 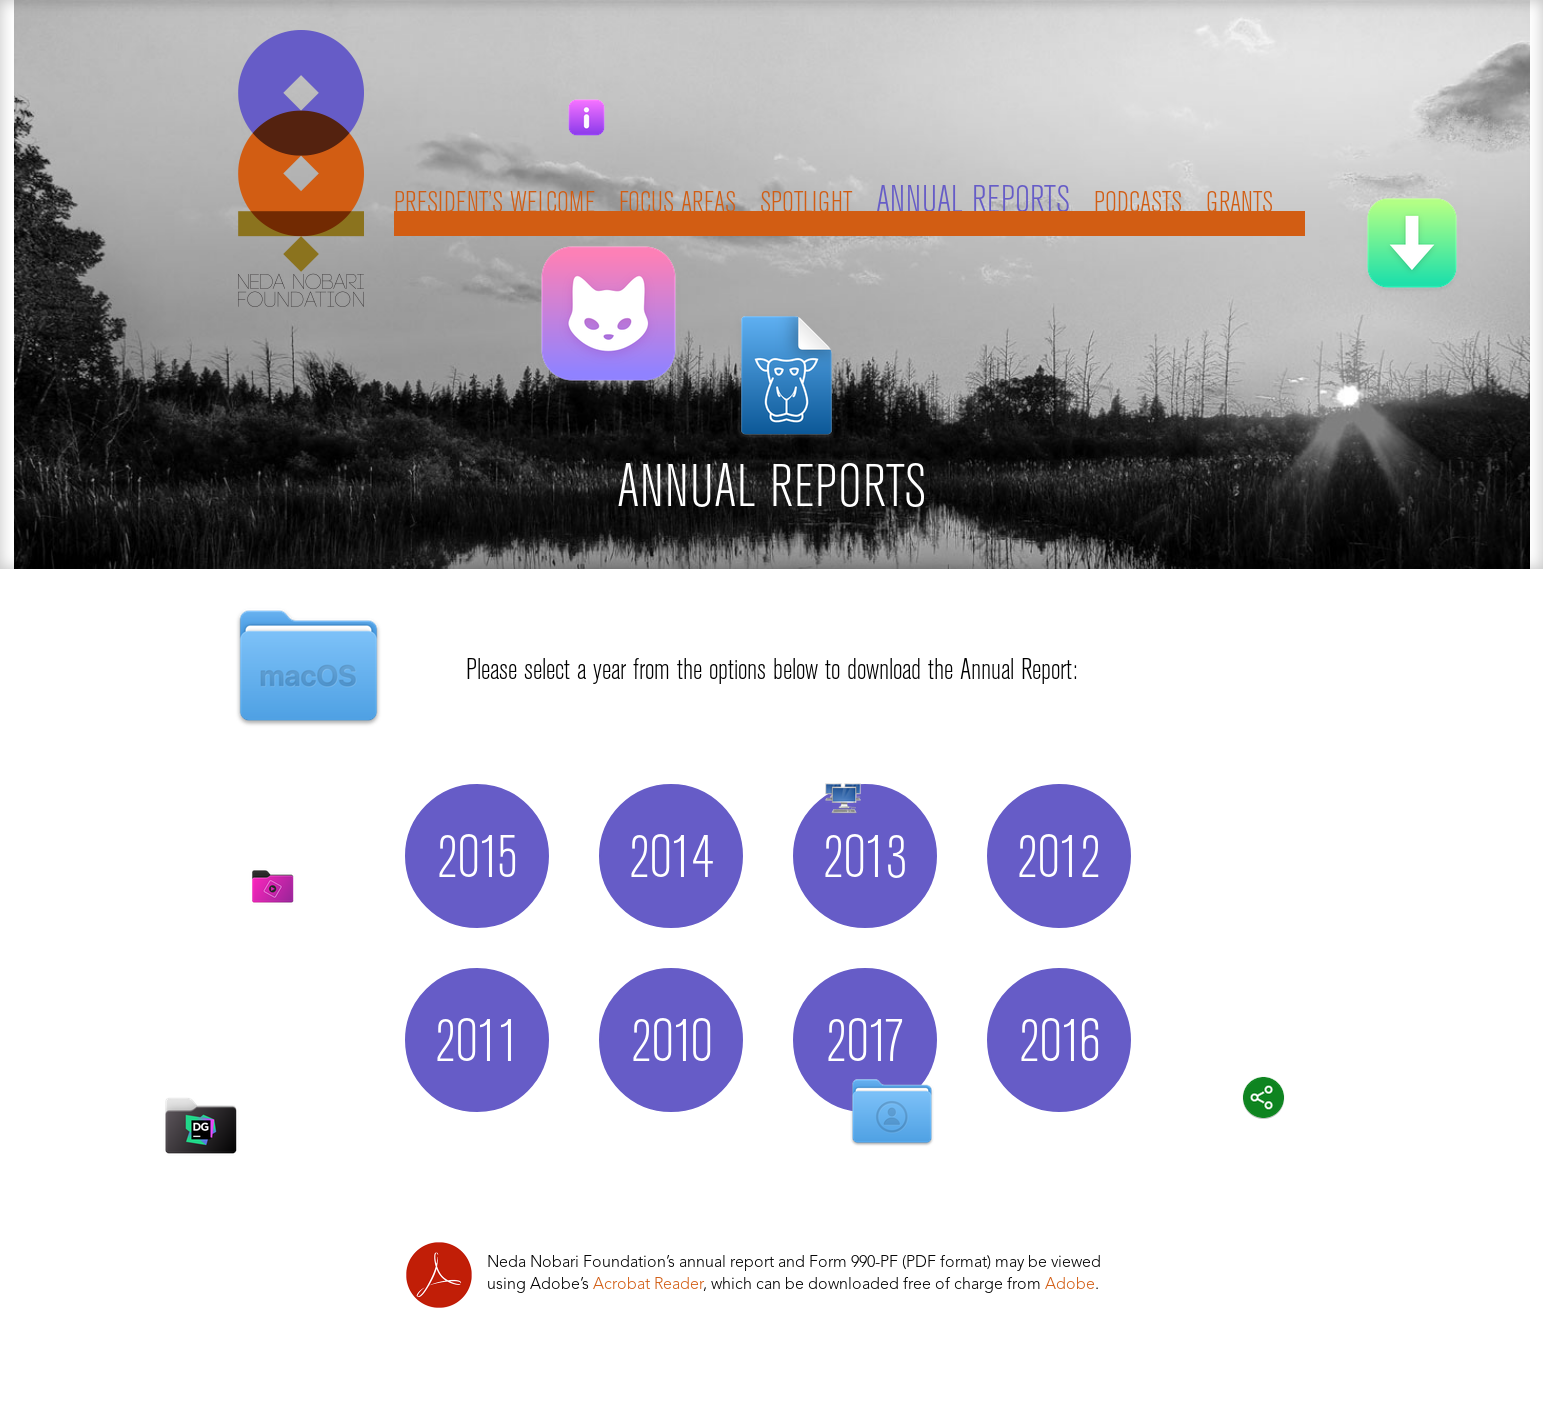 I want to click on open JetBrains DataGrip project folder, so click(x=200, y=1127).